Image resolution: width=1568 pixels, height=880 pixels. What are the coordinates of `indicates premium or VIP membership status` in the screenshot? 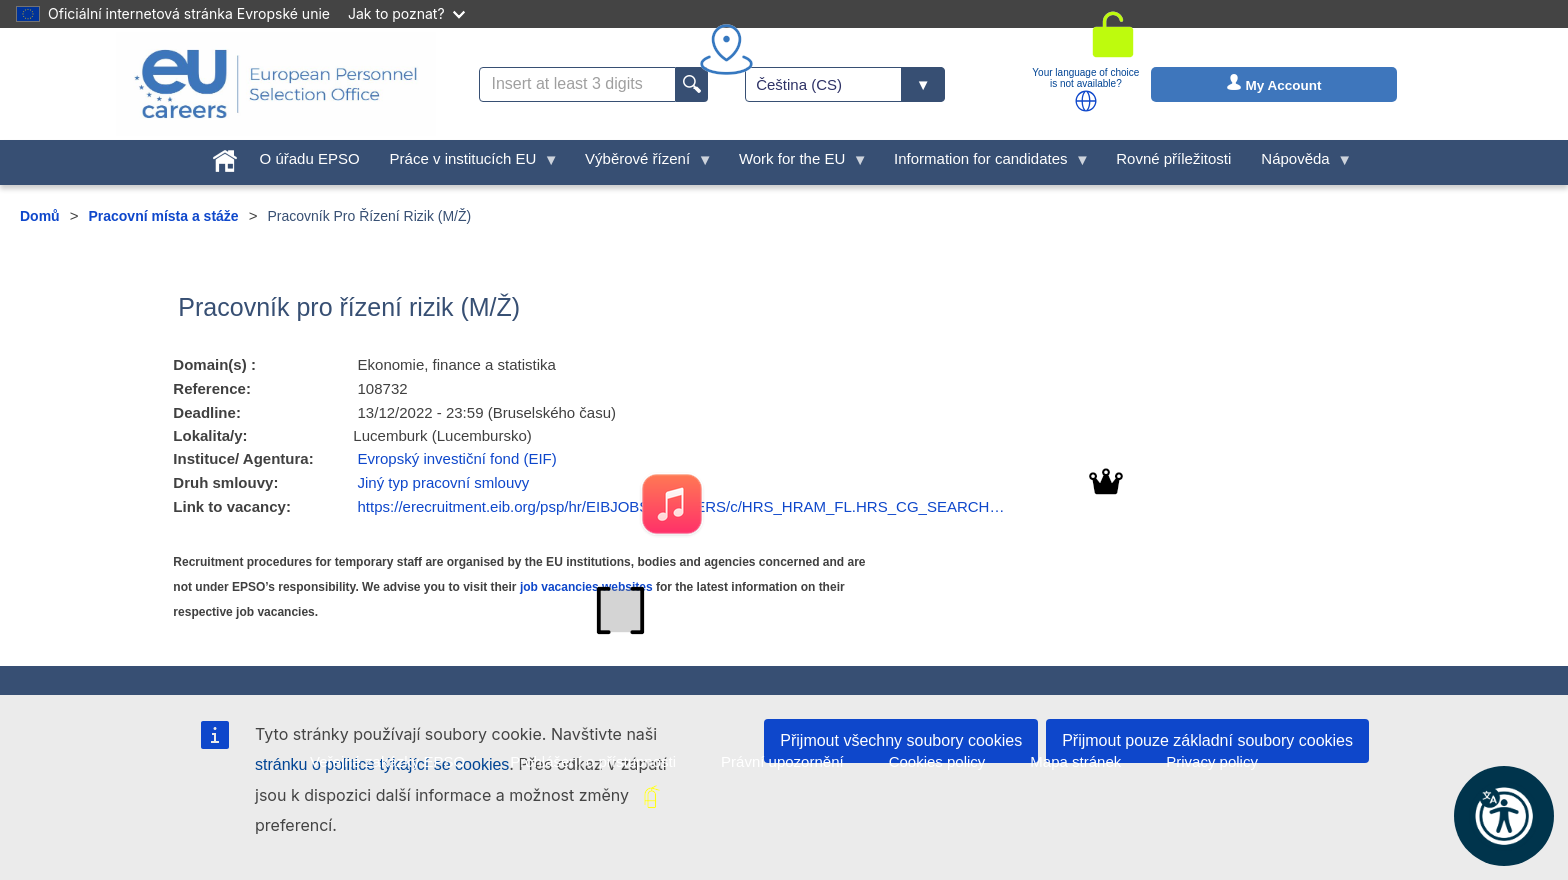 It's located at (1106, 483).